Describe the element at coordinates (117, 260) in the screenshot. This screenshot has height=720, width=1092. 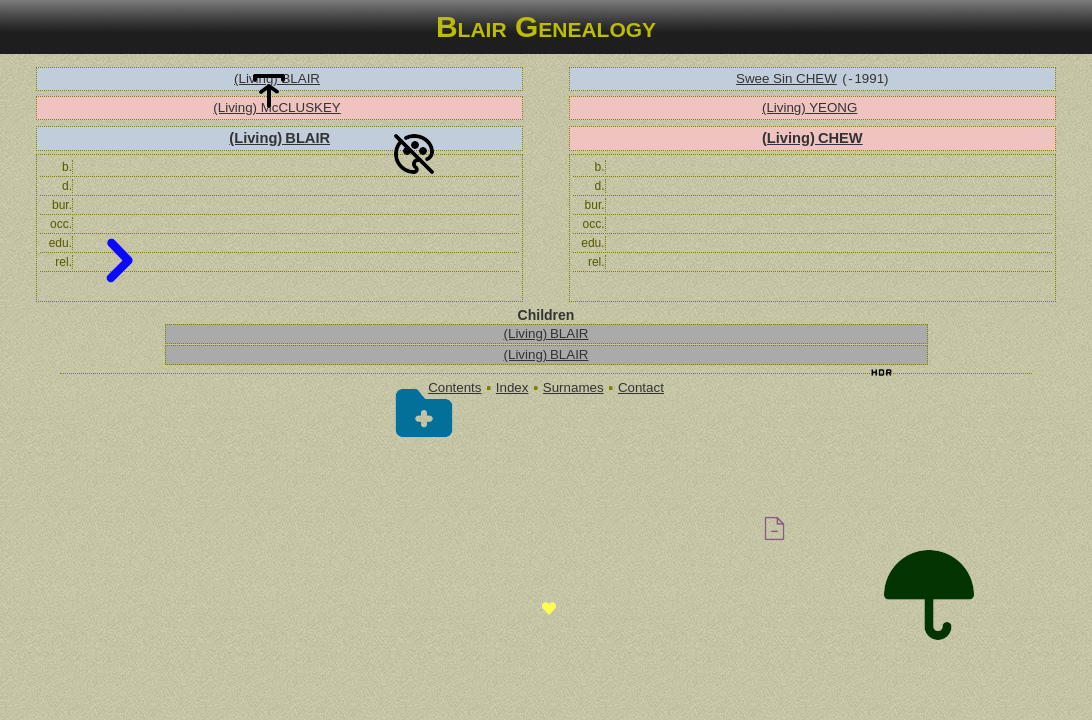
I see `navigate to the next item or screen` at that location.